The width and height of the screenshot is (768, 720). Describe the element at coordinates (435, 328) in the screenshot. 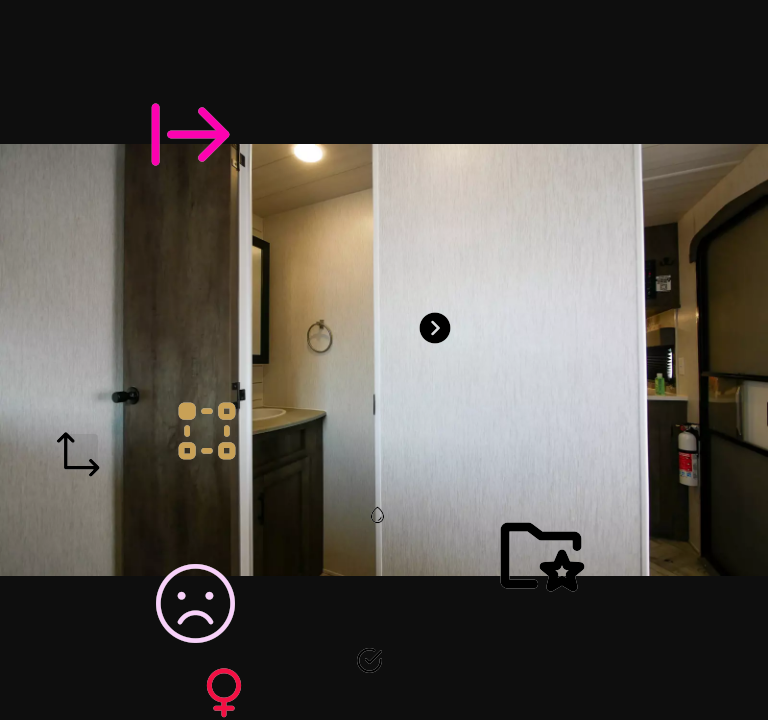

I see `go to the next item or page` at that location.